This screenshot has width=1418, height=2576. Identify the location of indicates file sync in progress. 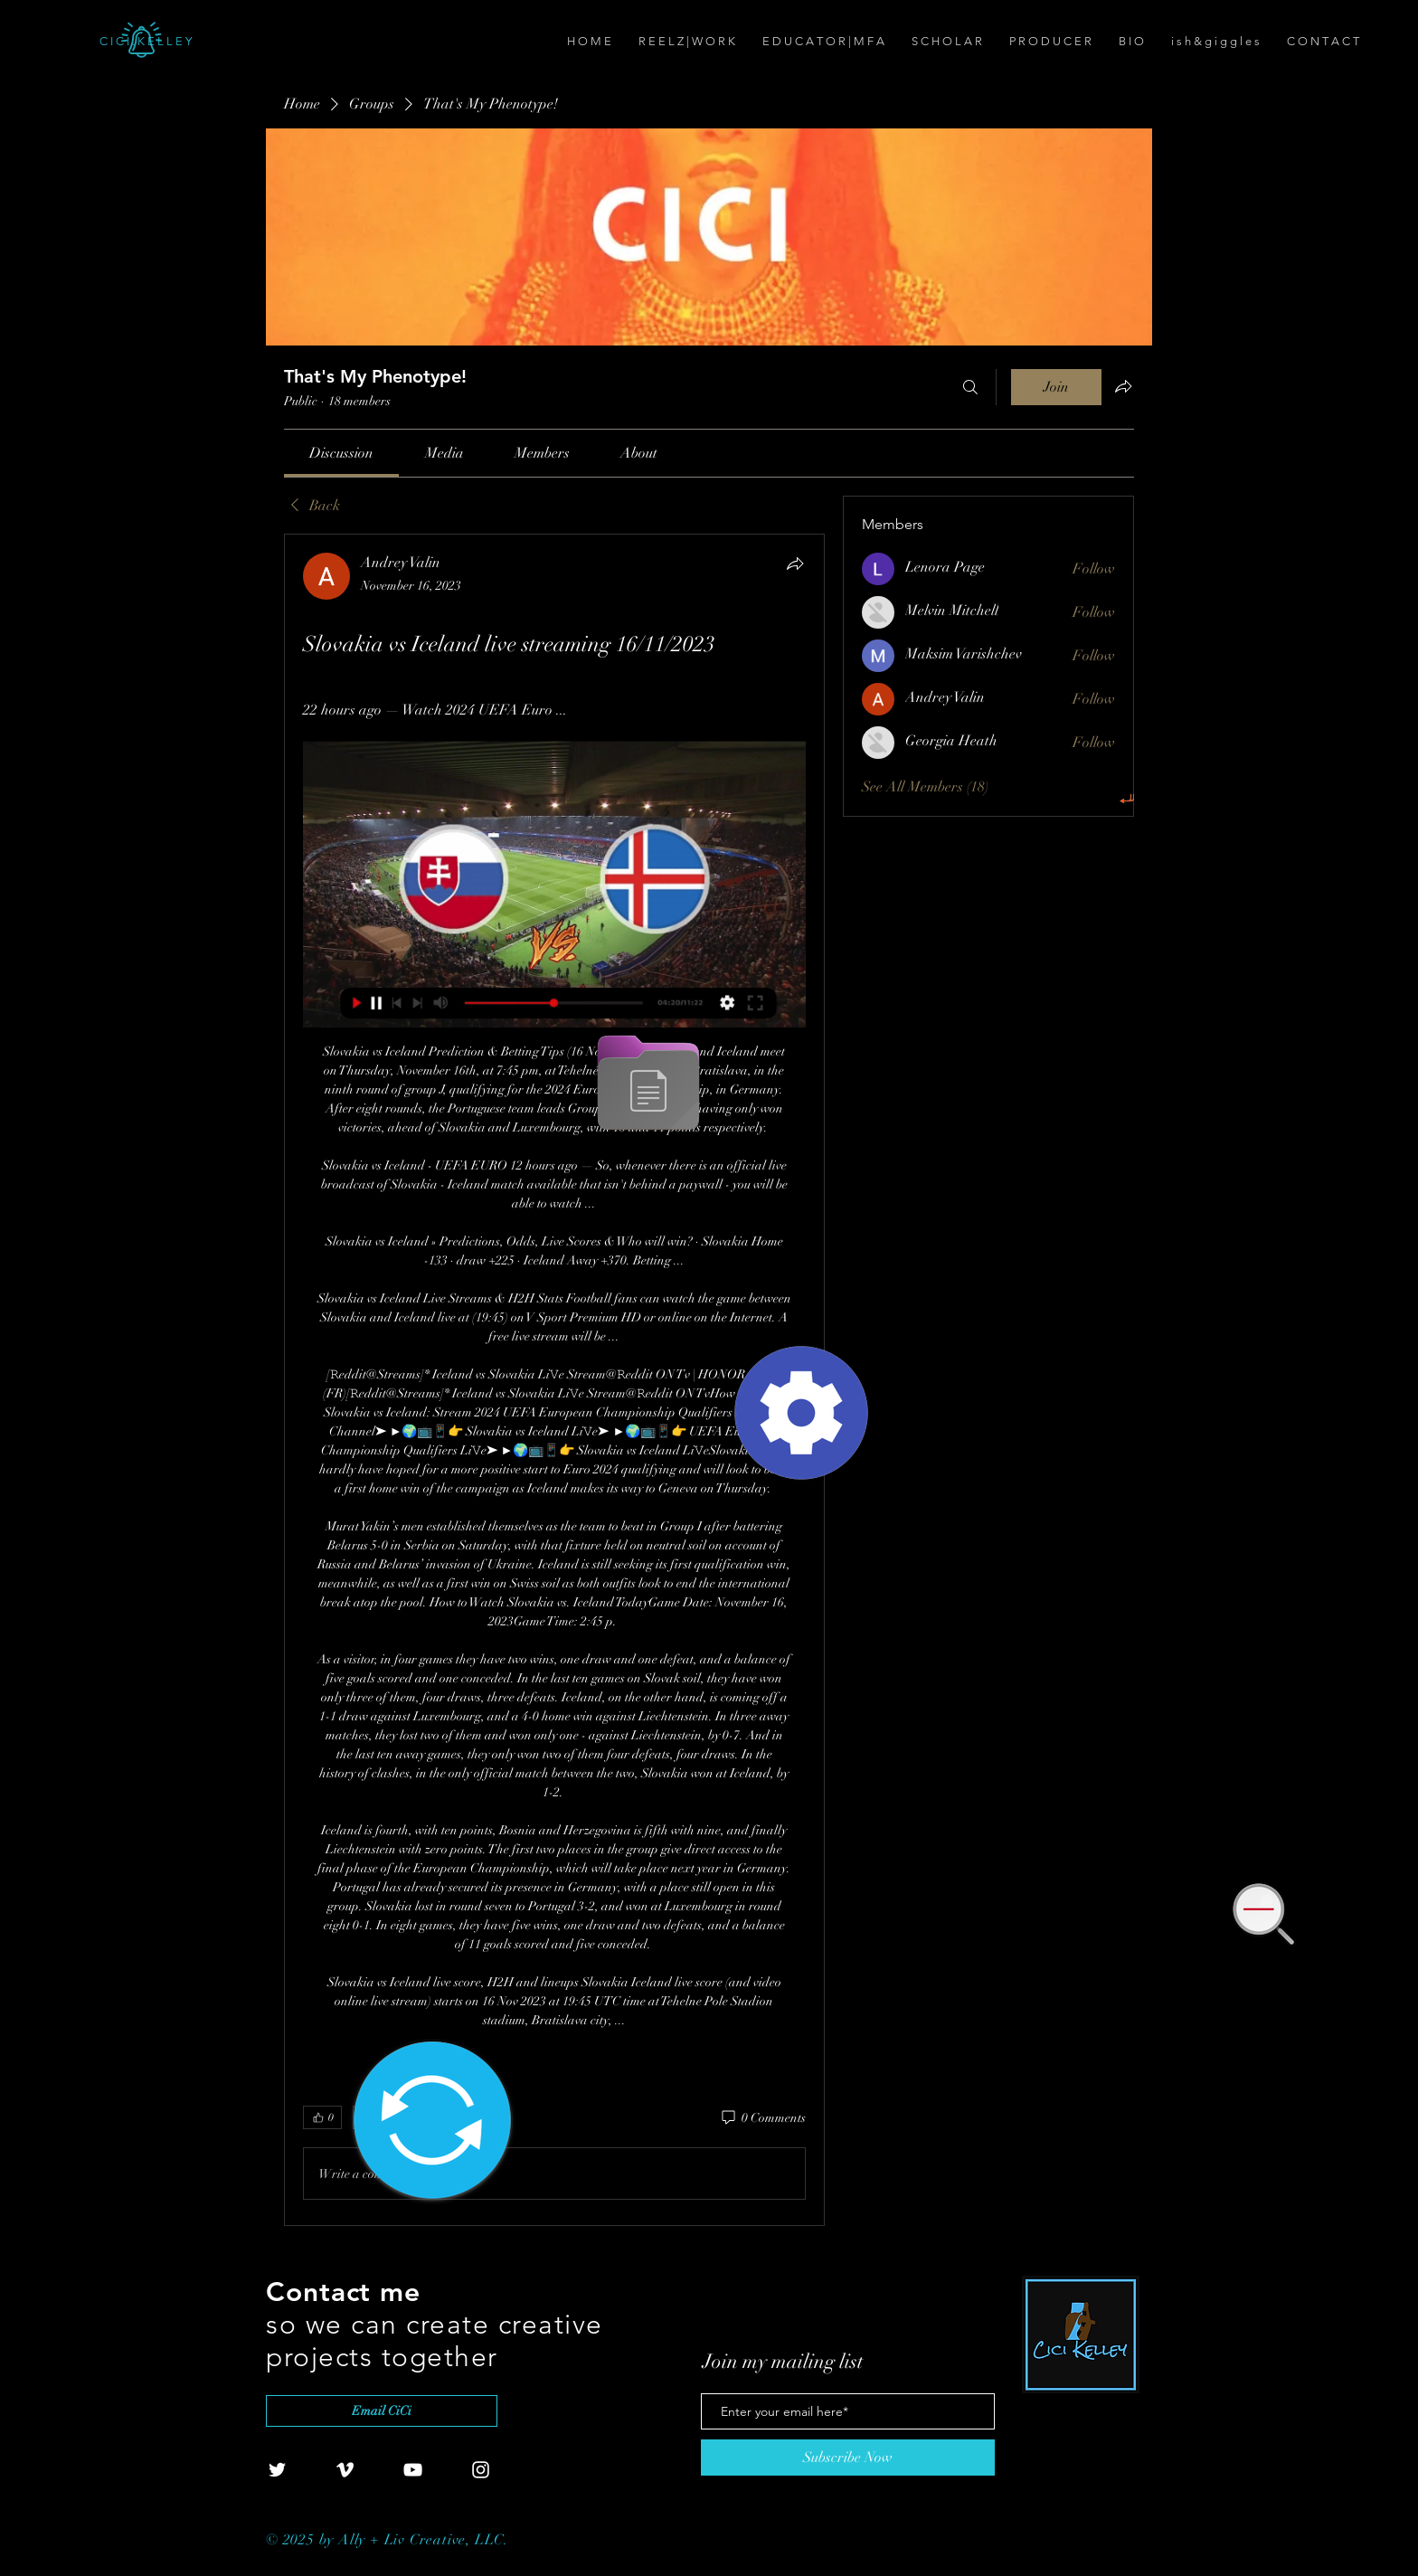
(432, 2120).